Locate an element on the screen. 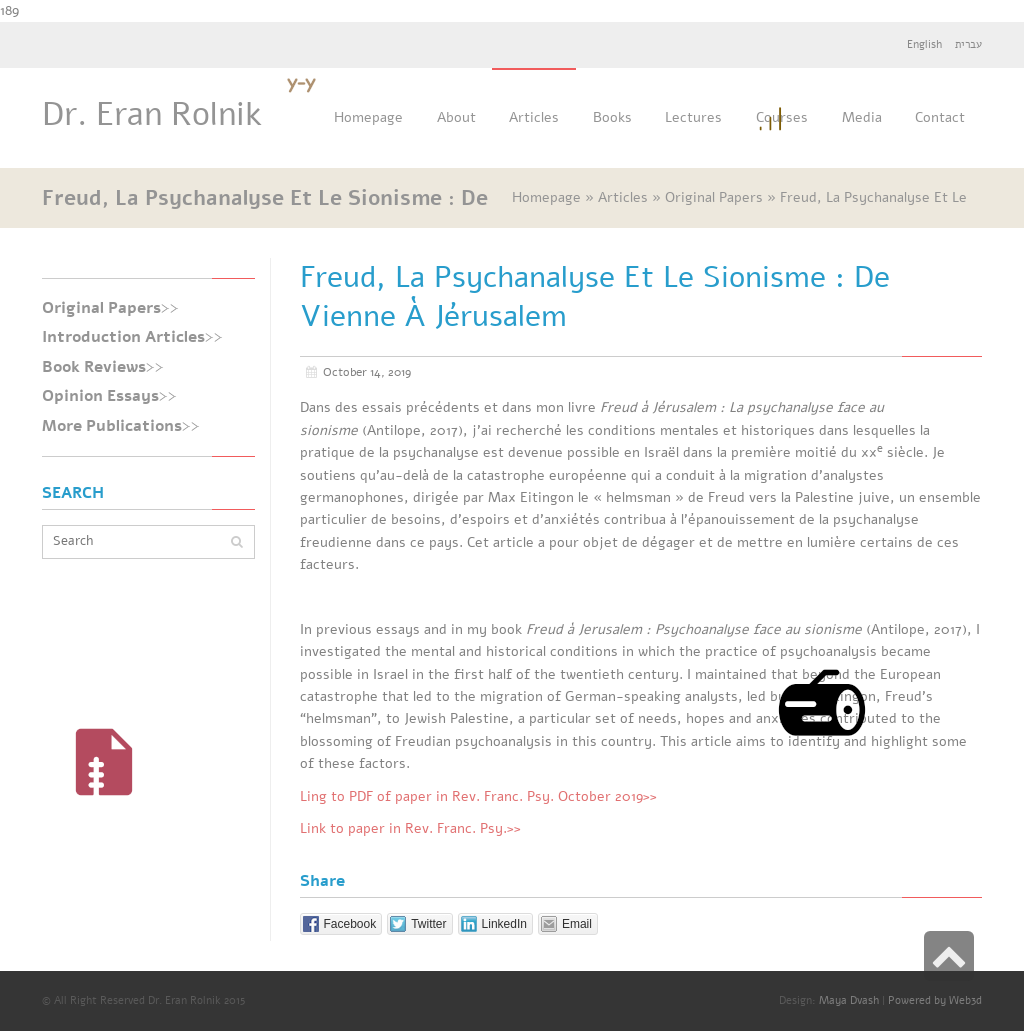 Image resolution: width=1024 pixels, height=1031 pixels. indicates medium cellular signal strength is located at coordinates (782, 112).